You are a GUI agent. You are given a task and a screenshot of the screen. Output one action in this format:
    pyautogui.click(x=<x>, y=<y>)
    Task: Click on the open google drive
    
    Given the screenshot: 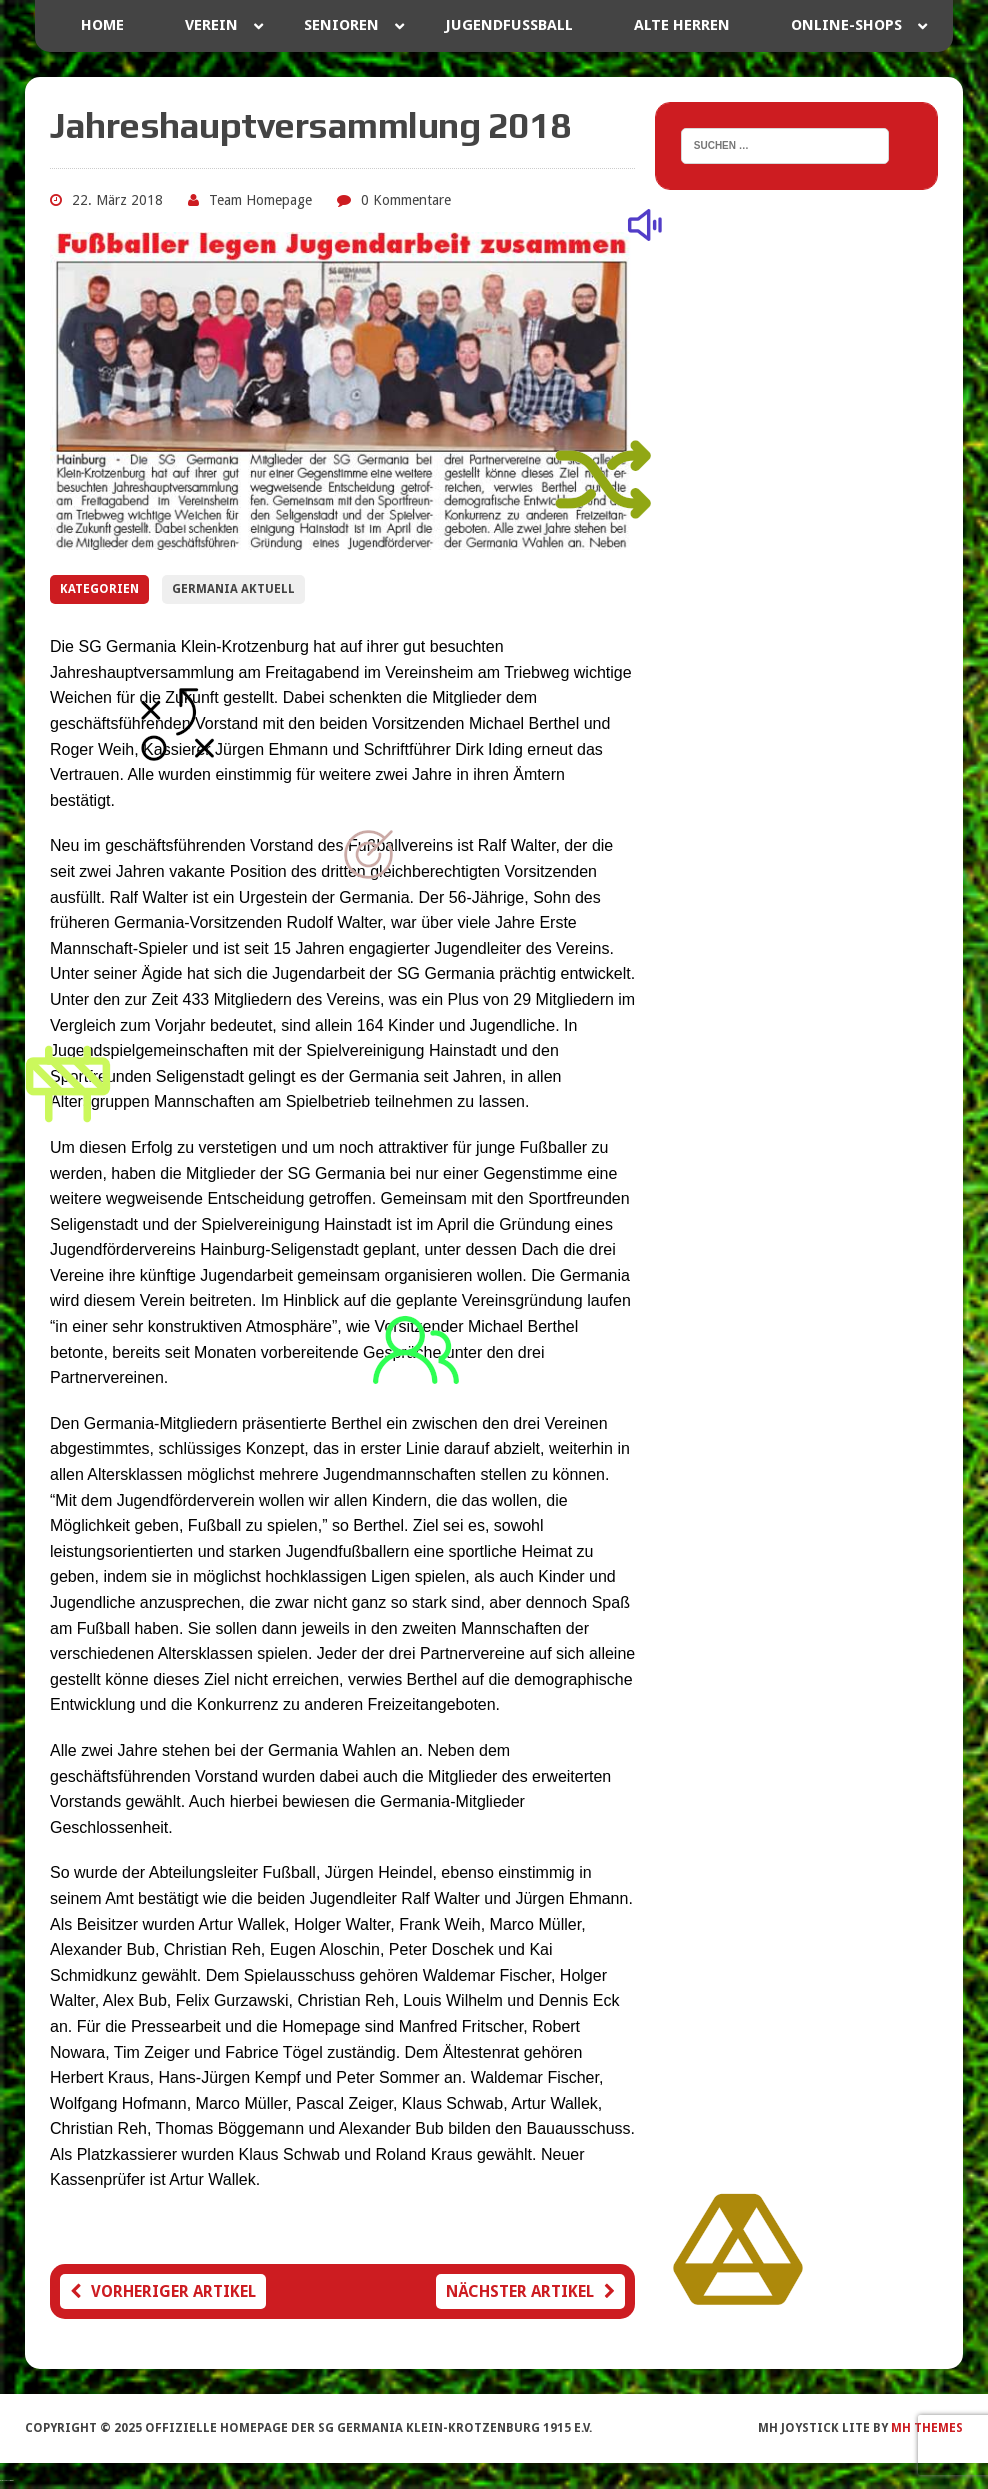 What is the action you would take?
    pyautogui.click(x=738, y=2254)
    